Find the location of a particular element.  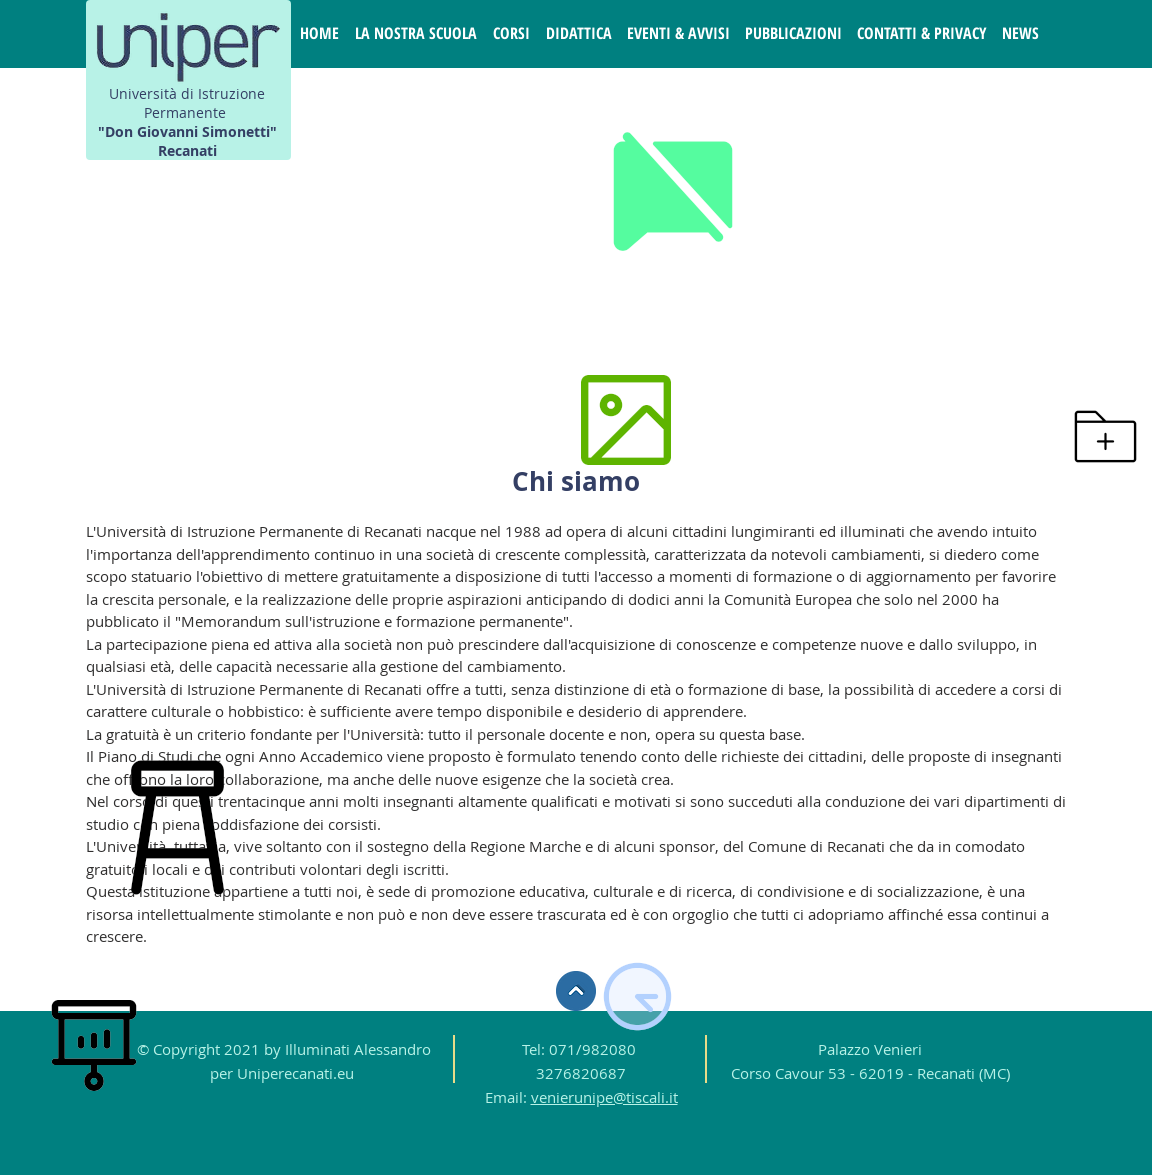

view presentation with data charts is located at coordinates (94, 1039).